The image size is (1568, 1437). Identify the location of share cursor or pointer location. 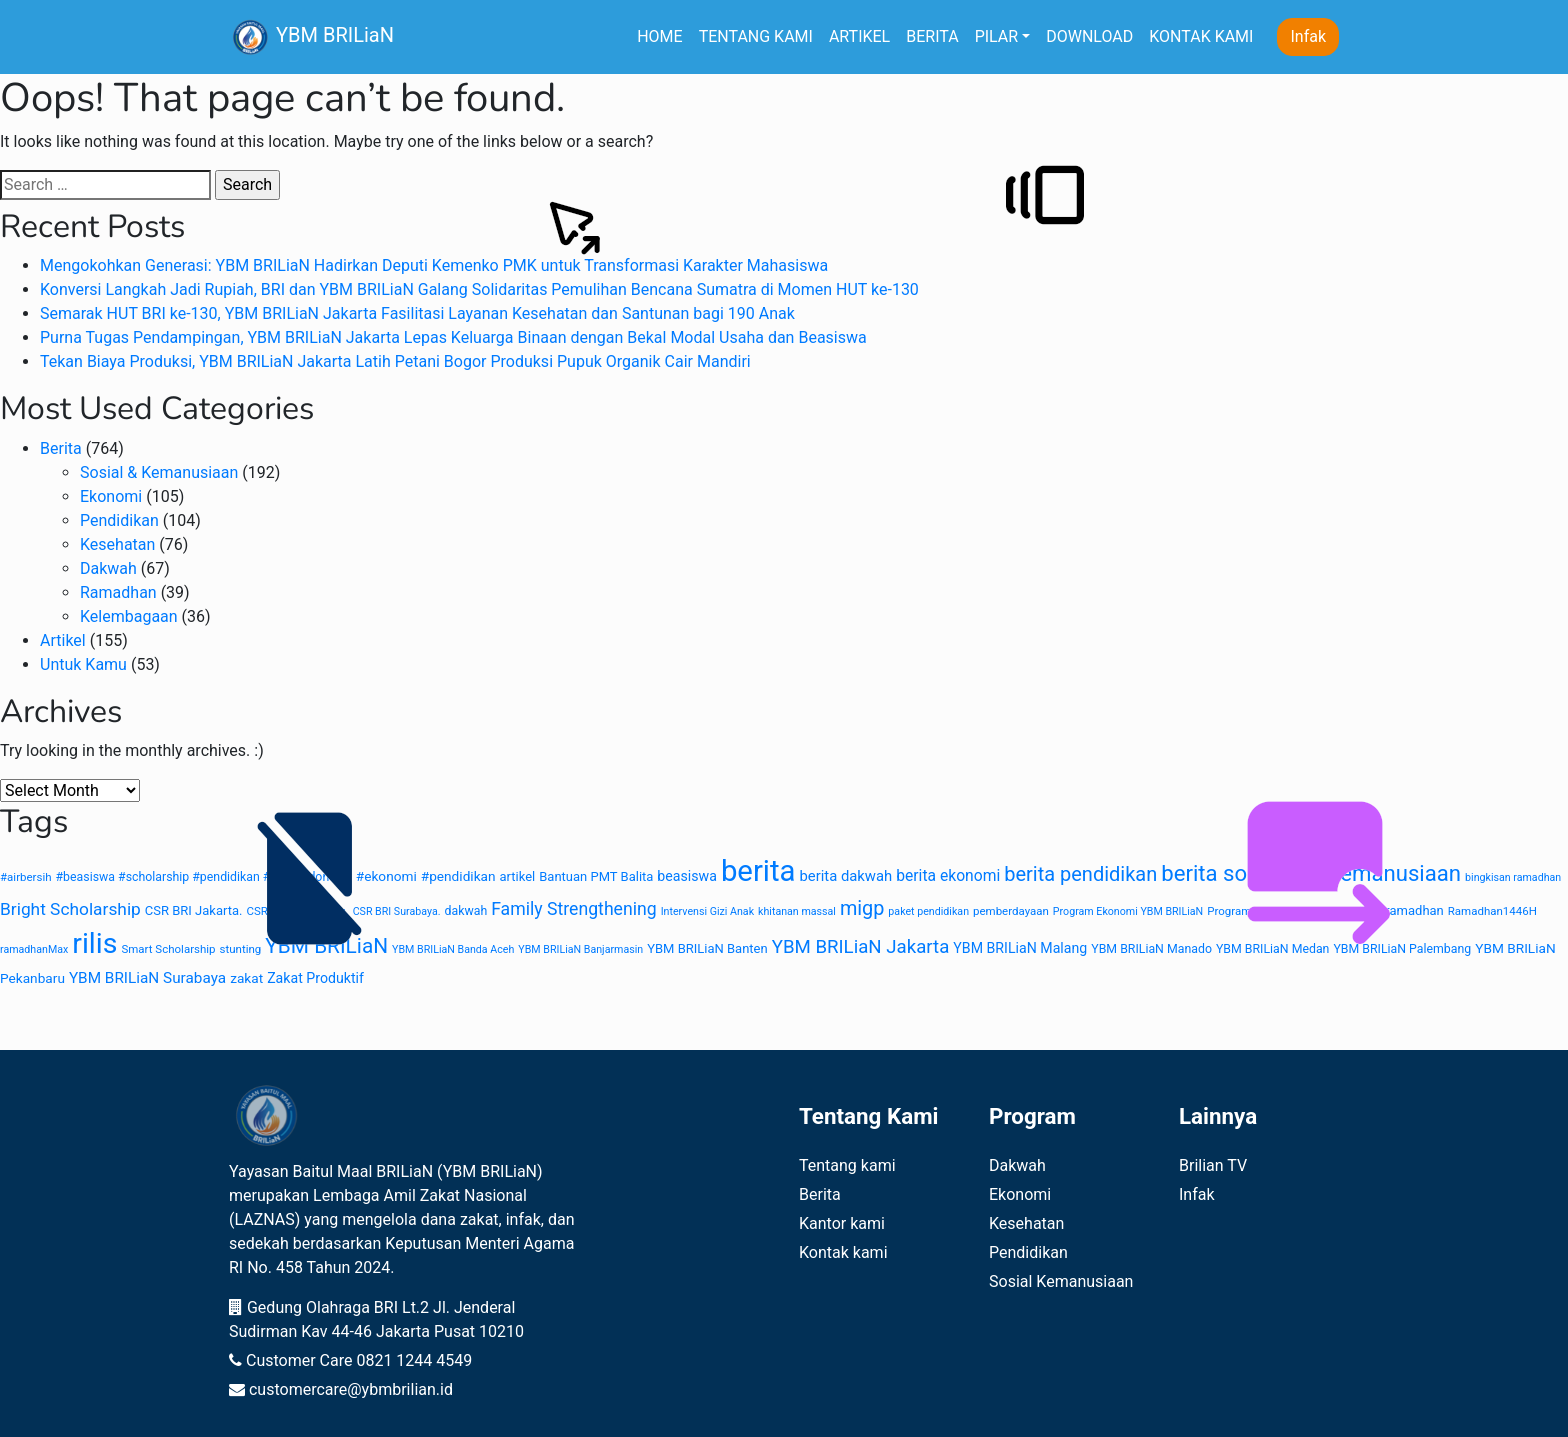
(573, 225).